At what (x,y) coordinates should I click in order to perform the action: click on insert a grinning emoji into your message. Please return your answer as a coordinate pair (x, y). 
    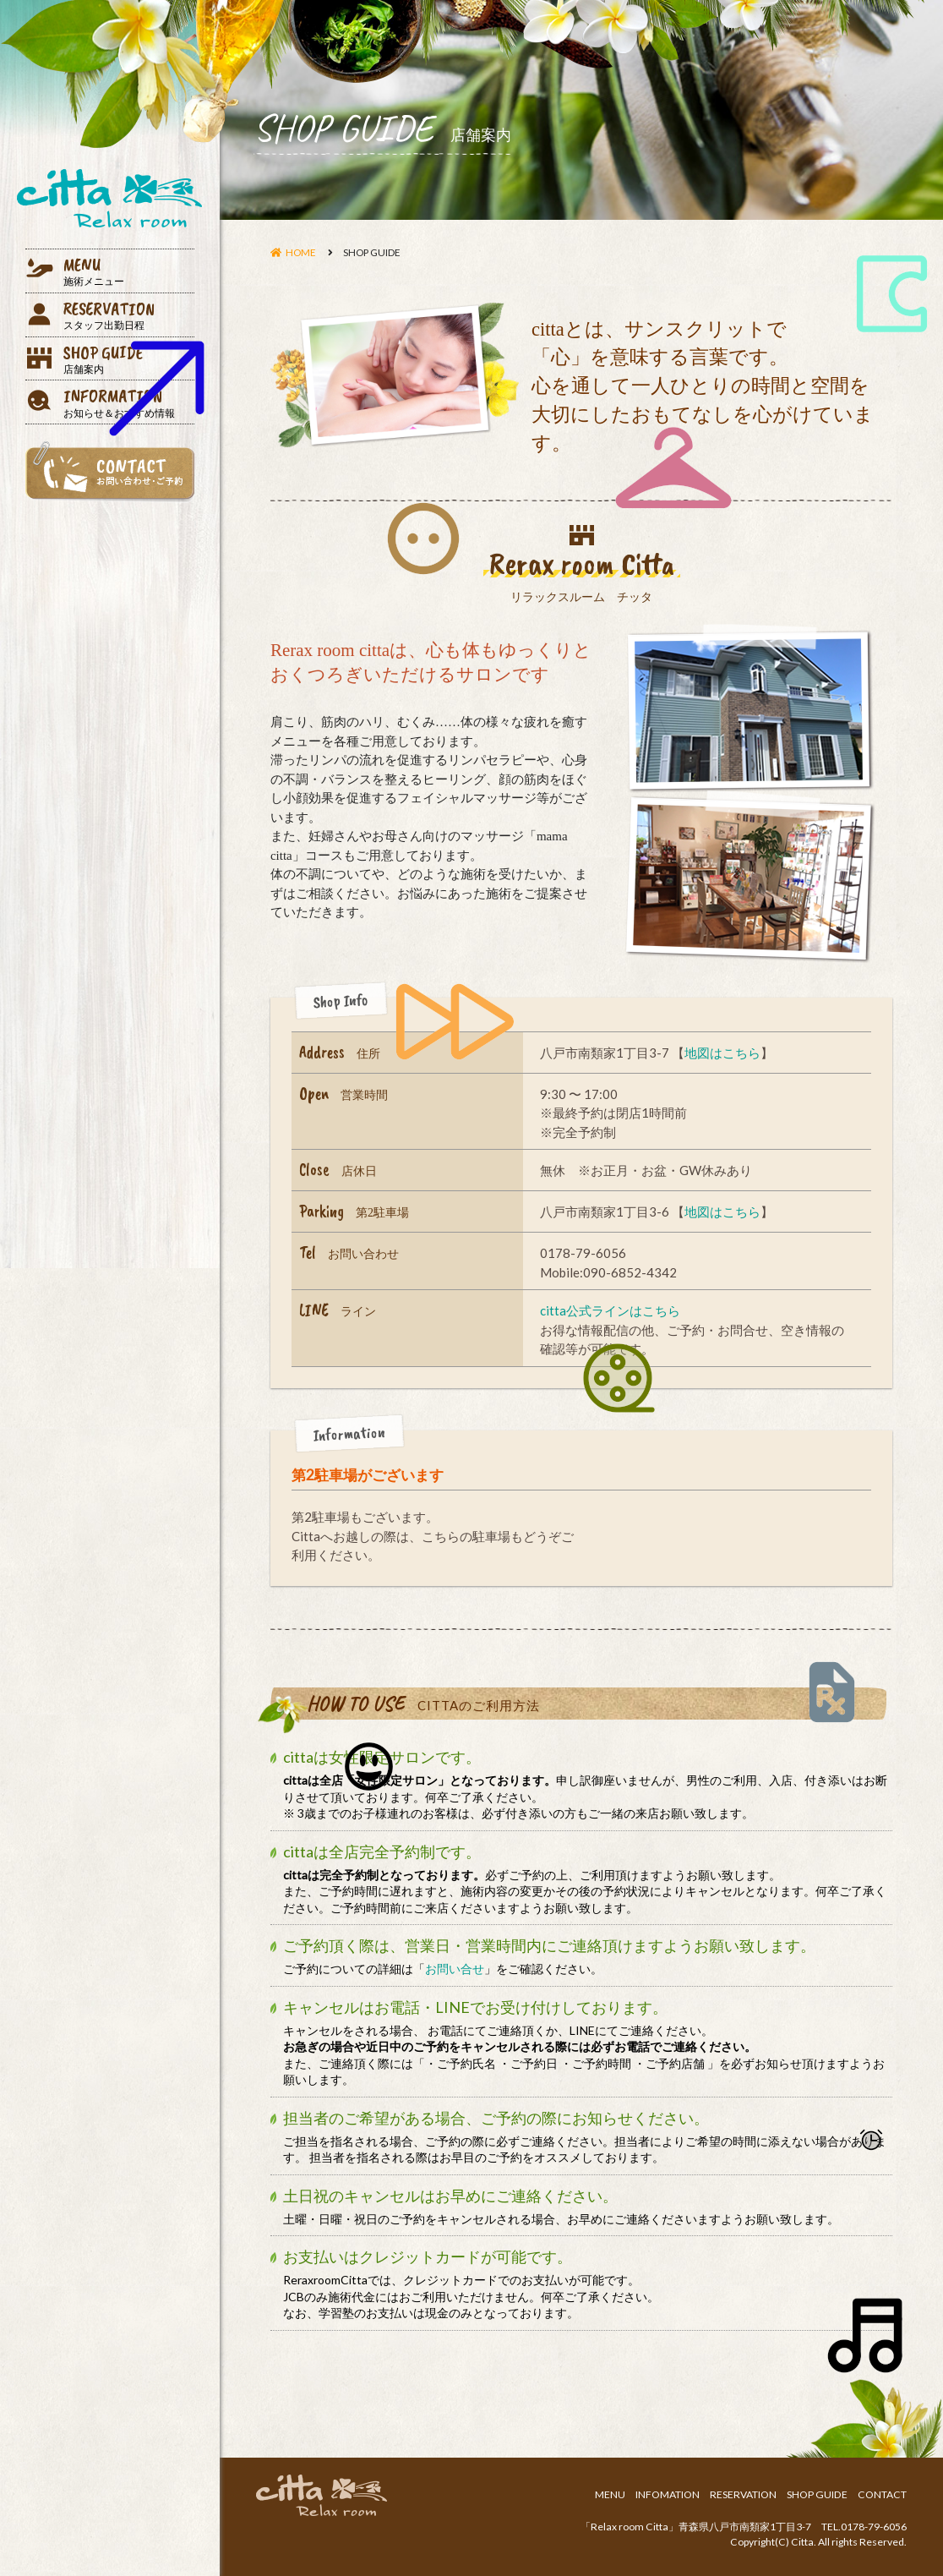
    Looking at the image, I should click on (368, 1766).